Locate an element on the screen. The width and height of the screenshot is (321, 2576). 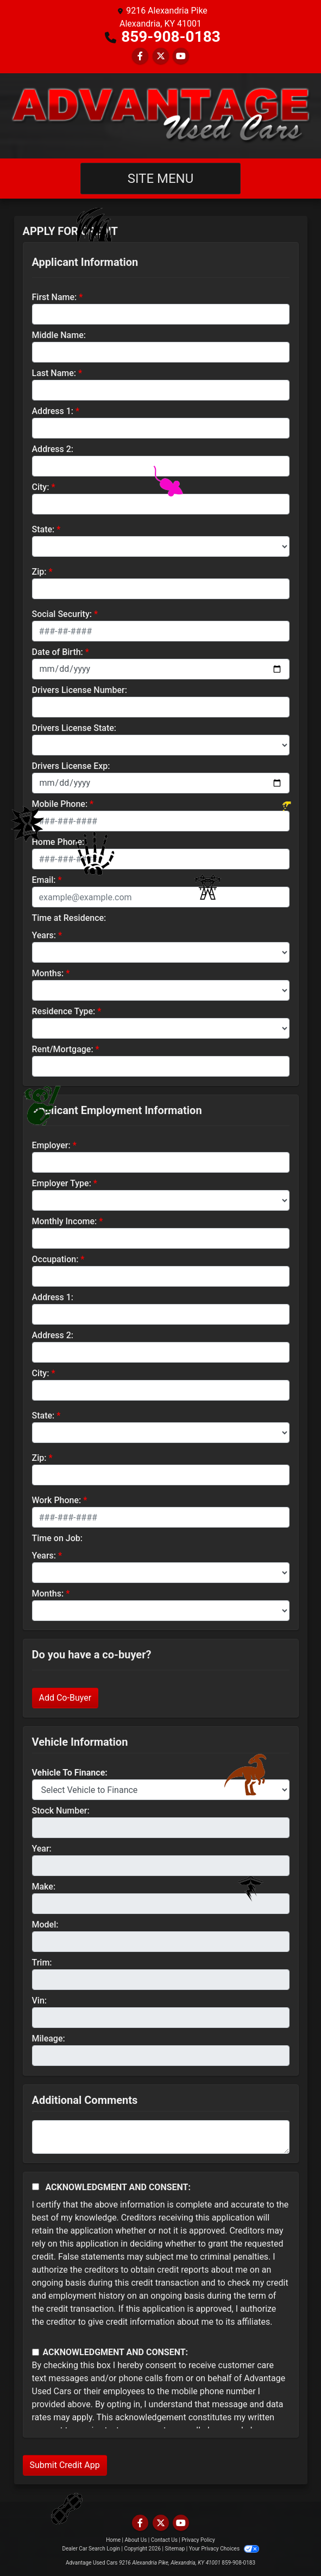
koala character or mascot icon is located at coordinates (42, 1105).